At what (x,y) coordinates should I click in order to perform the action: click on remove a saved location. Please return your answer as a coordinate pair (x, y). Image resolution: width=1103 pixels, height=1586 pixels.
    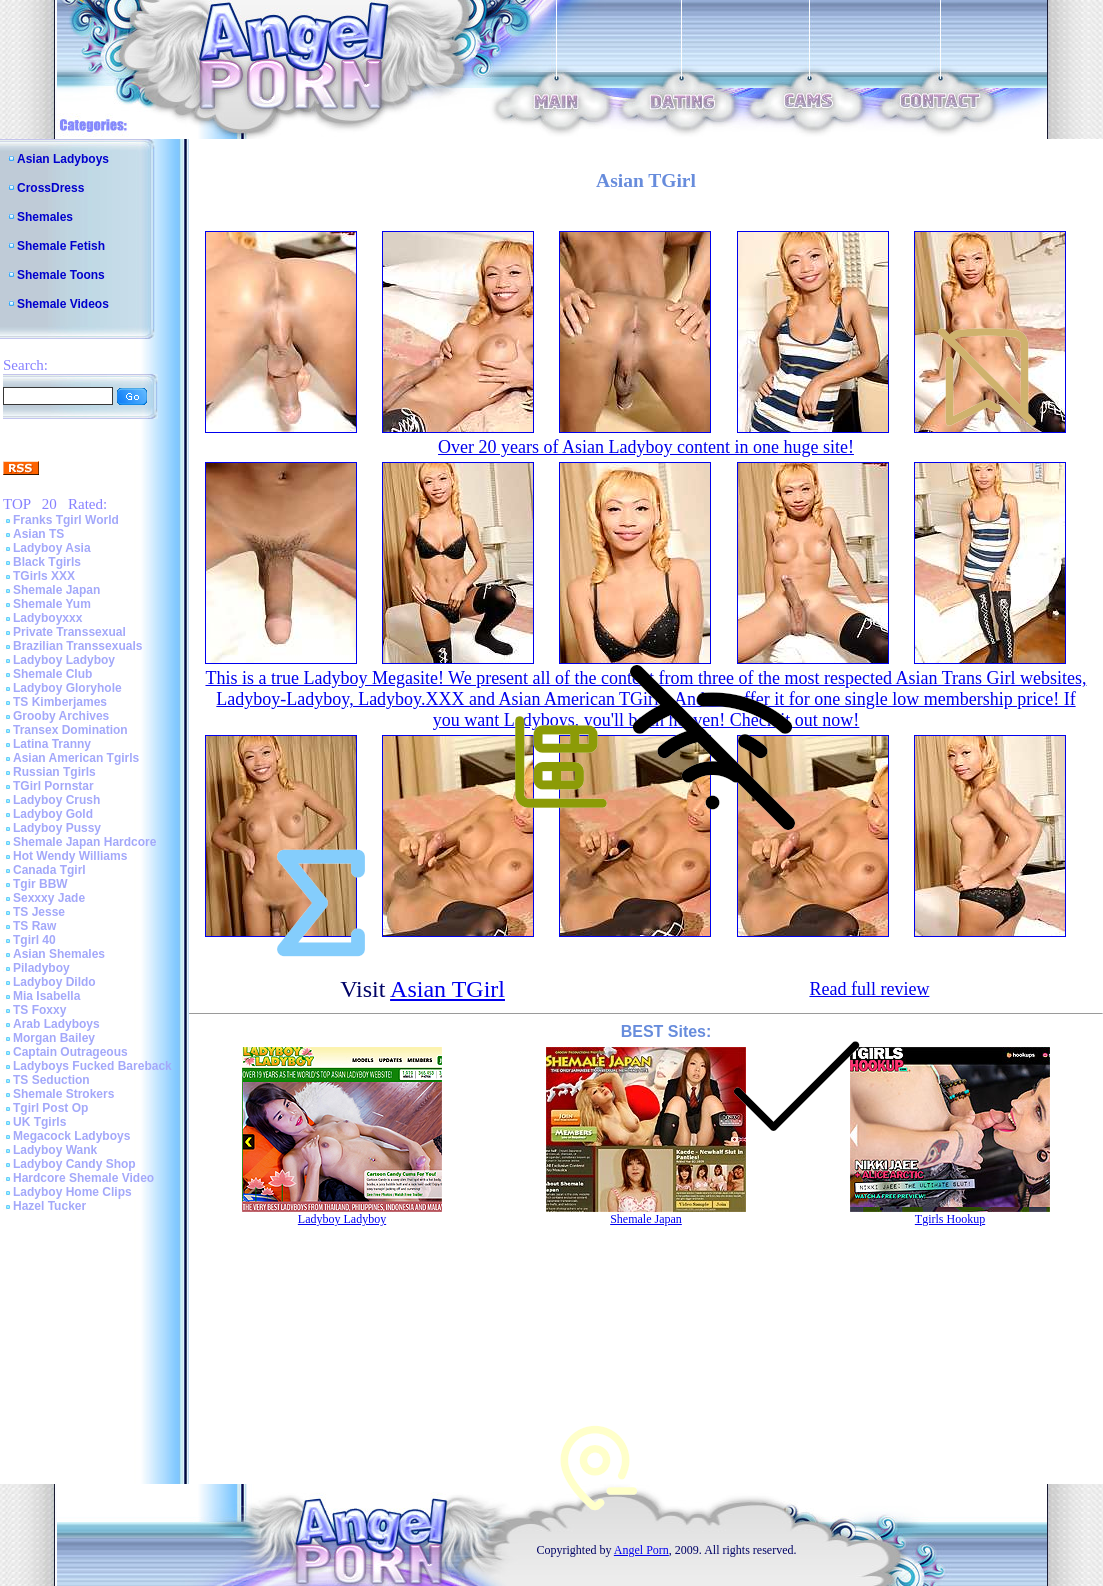
    Looking at the image, I should click on (595, 1468).